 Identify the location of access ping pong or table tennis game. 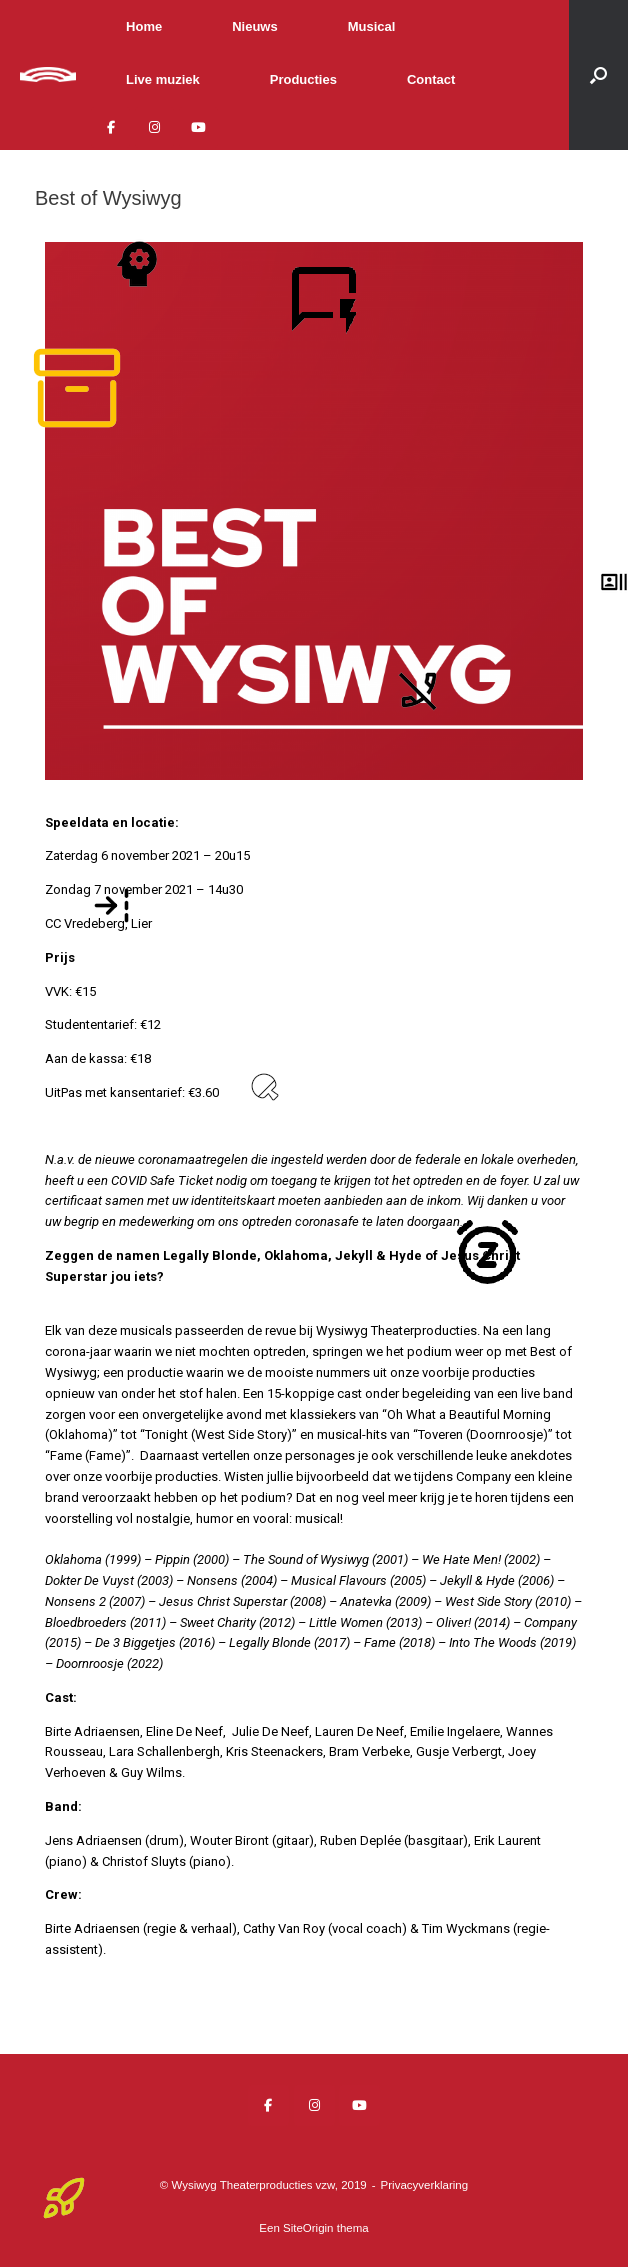
(264, 1086).